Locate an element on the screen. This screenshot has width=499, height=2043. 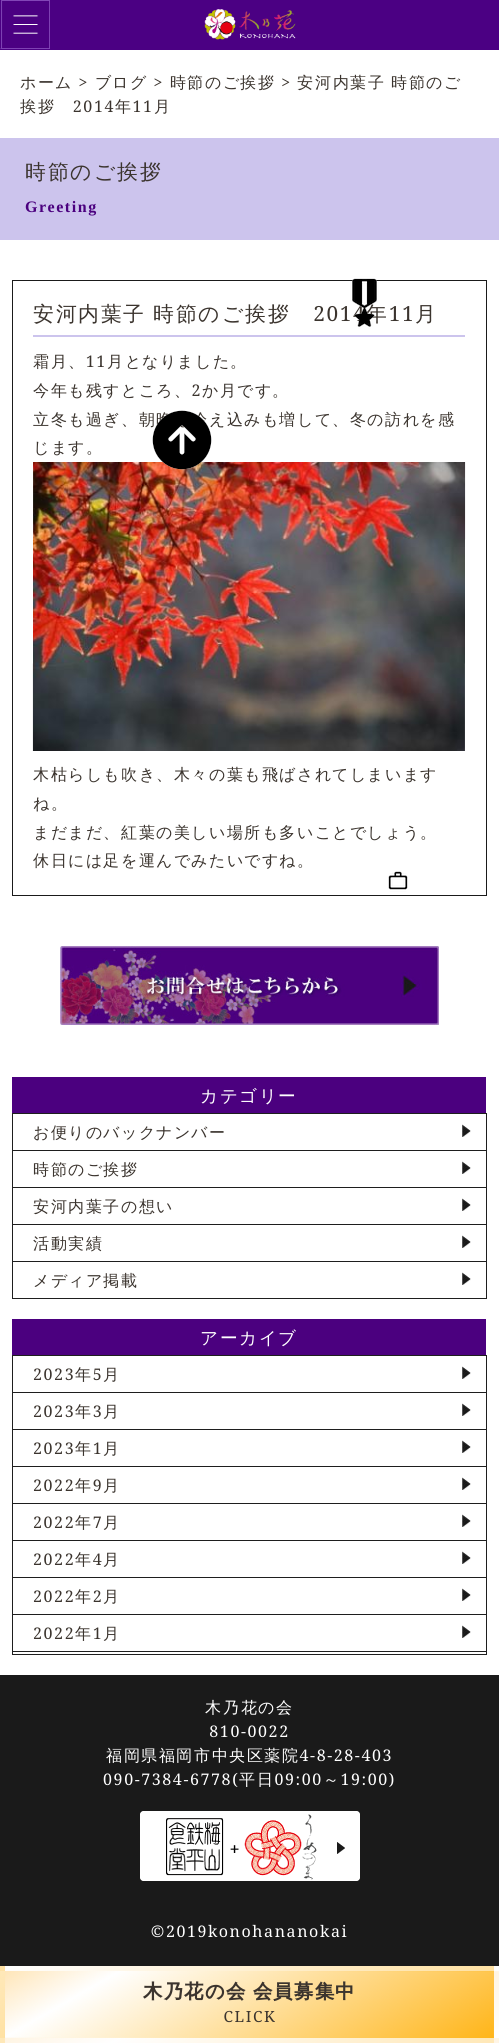
view work or job-related content is located at coordinates (398, 881).